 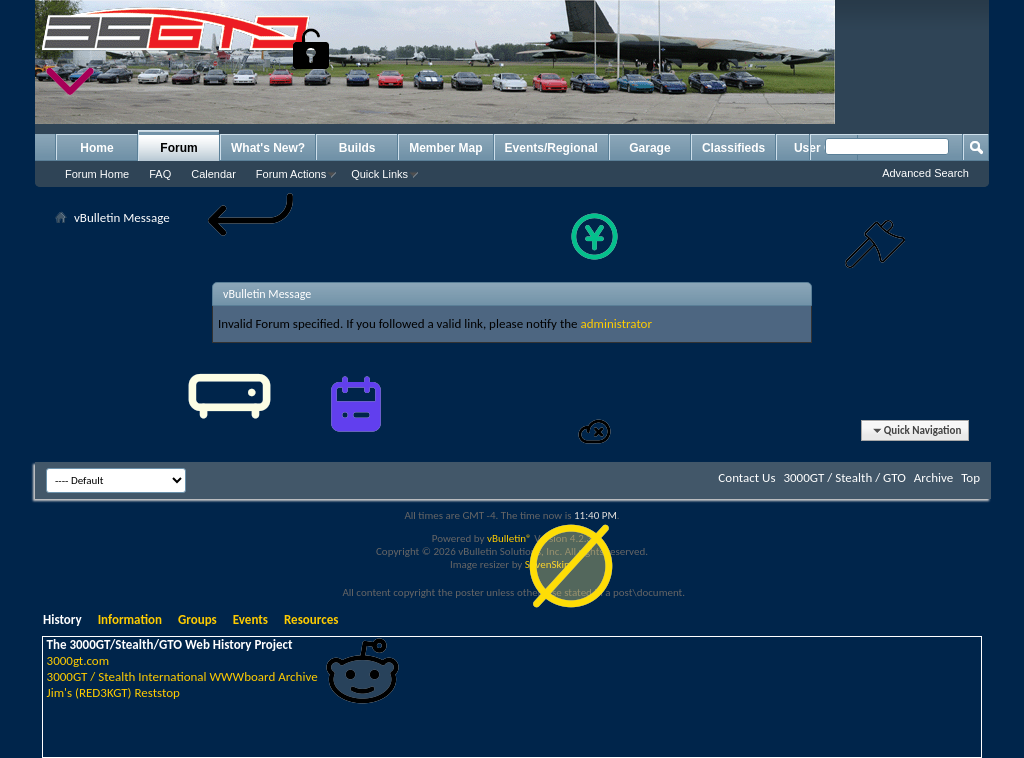 I want to click on access woodcutting or crafting tools, so click(x=875, y=246).